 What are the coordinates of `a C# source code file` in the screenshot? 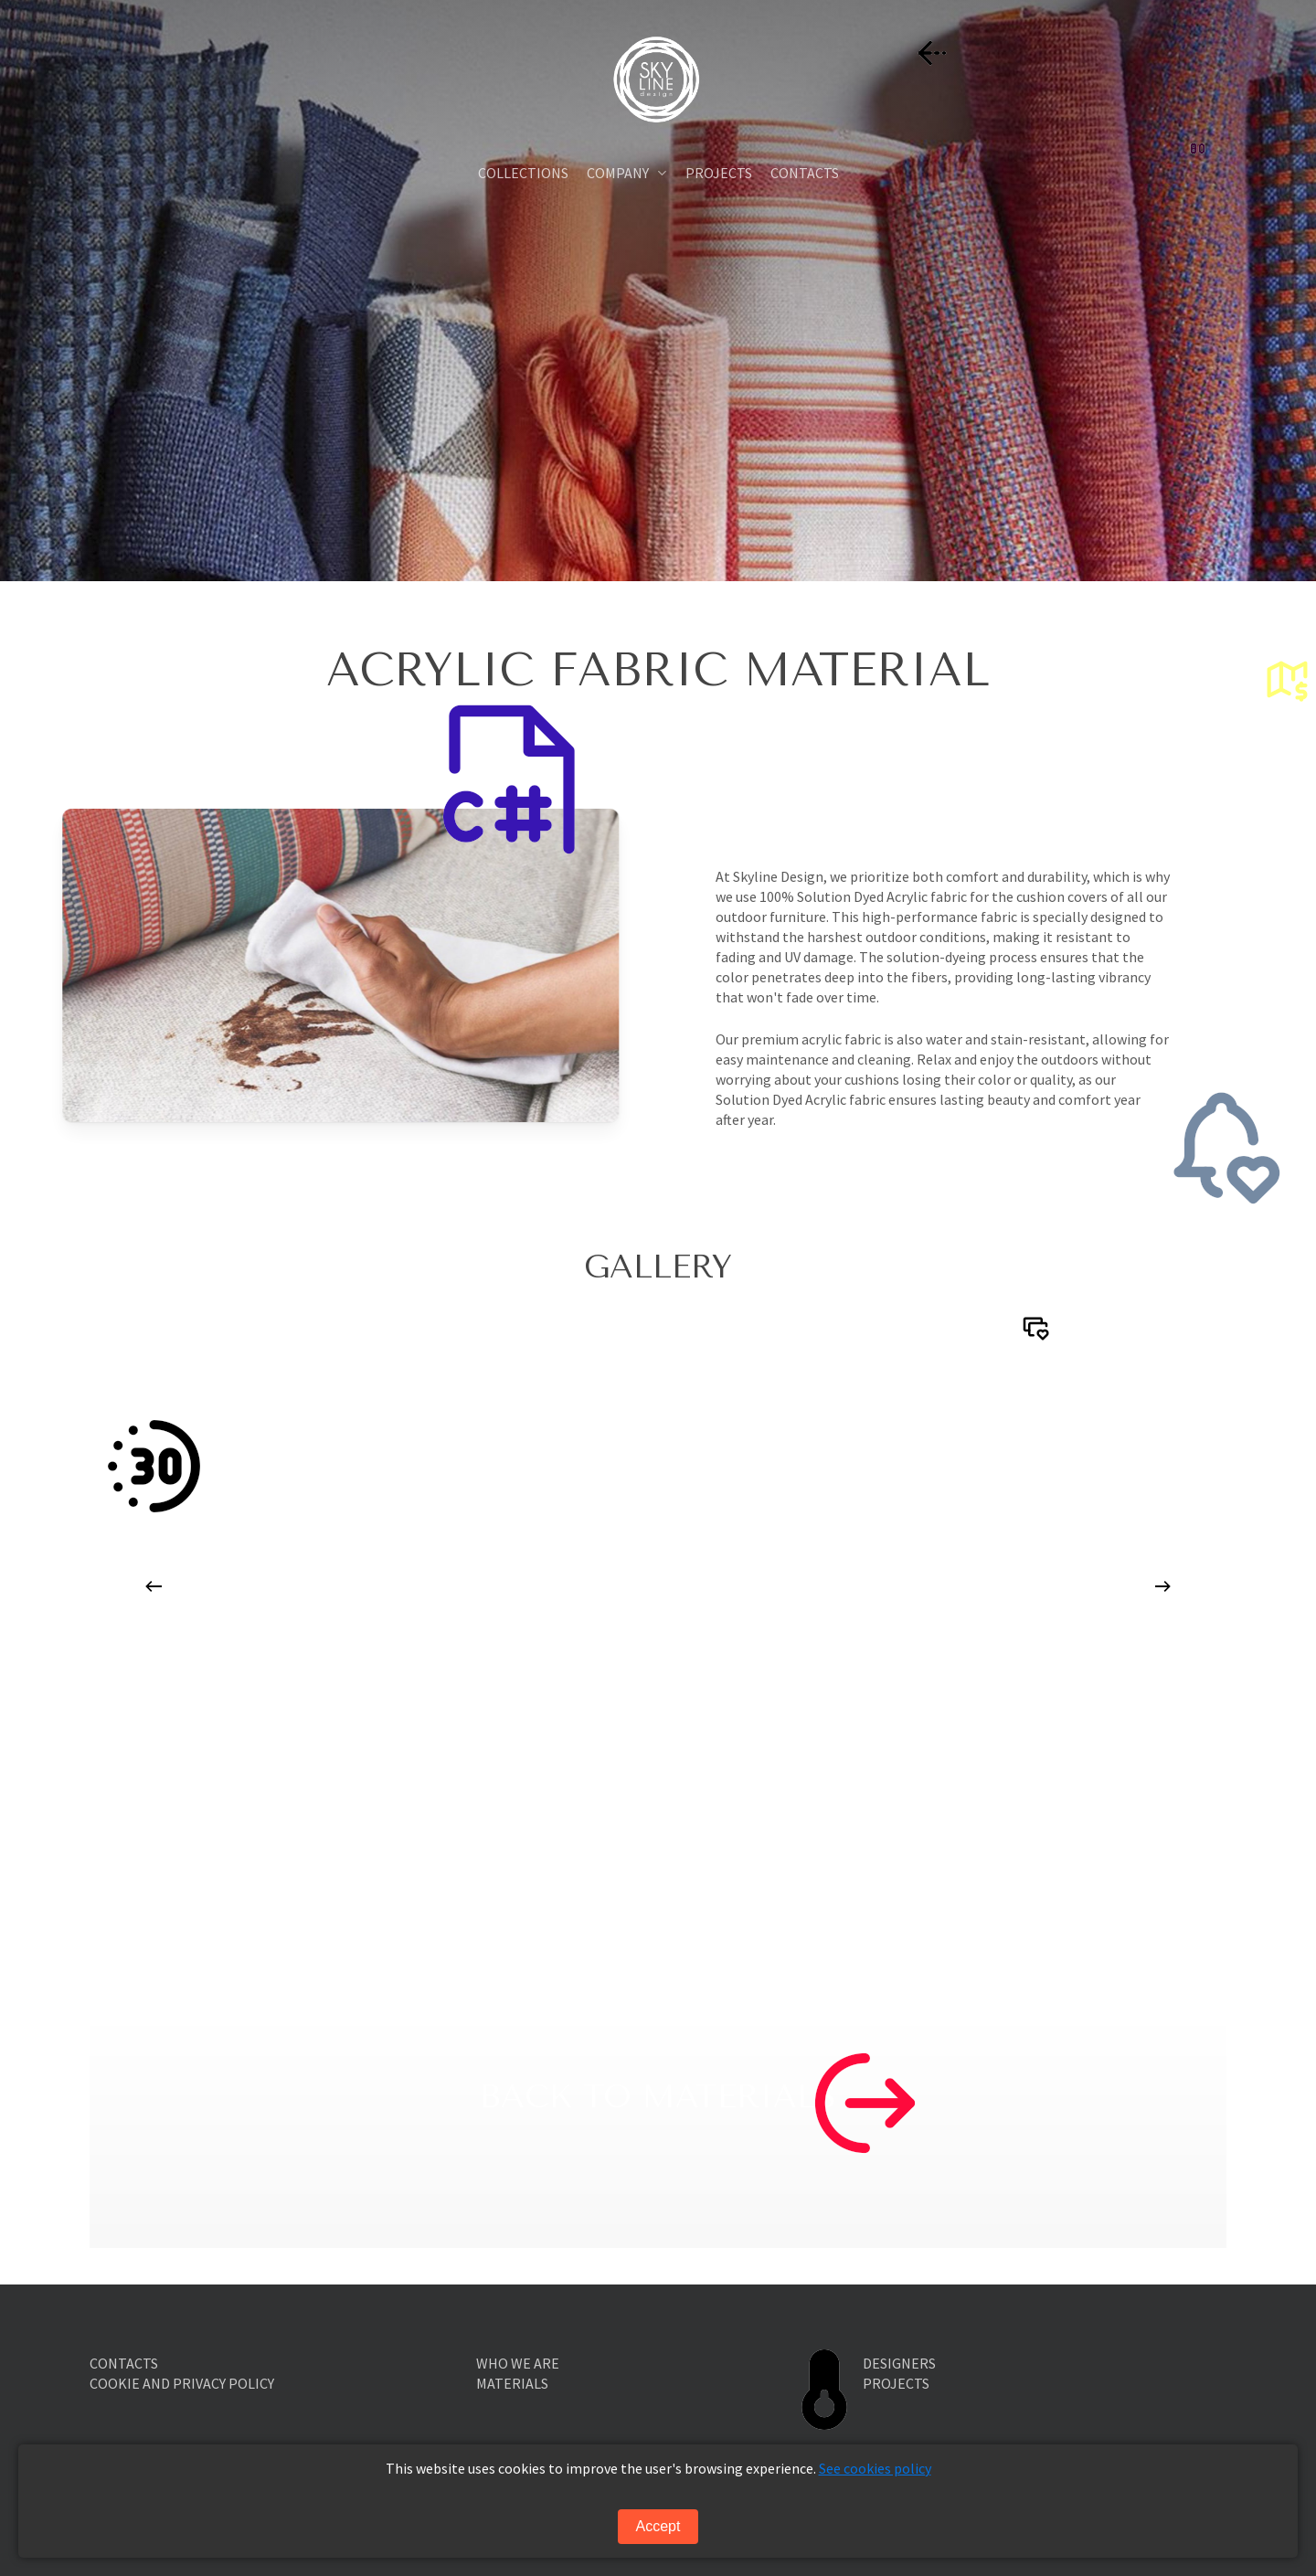 It's located at (512, 779).